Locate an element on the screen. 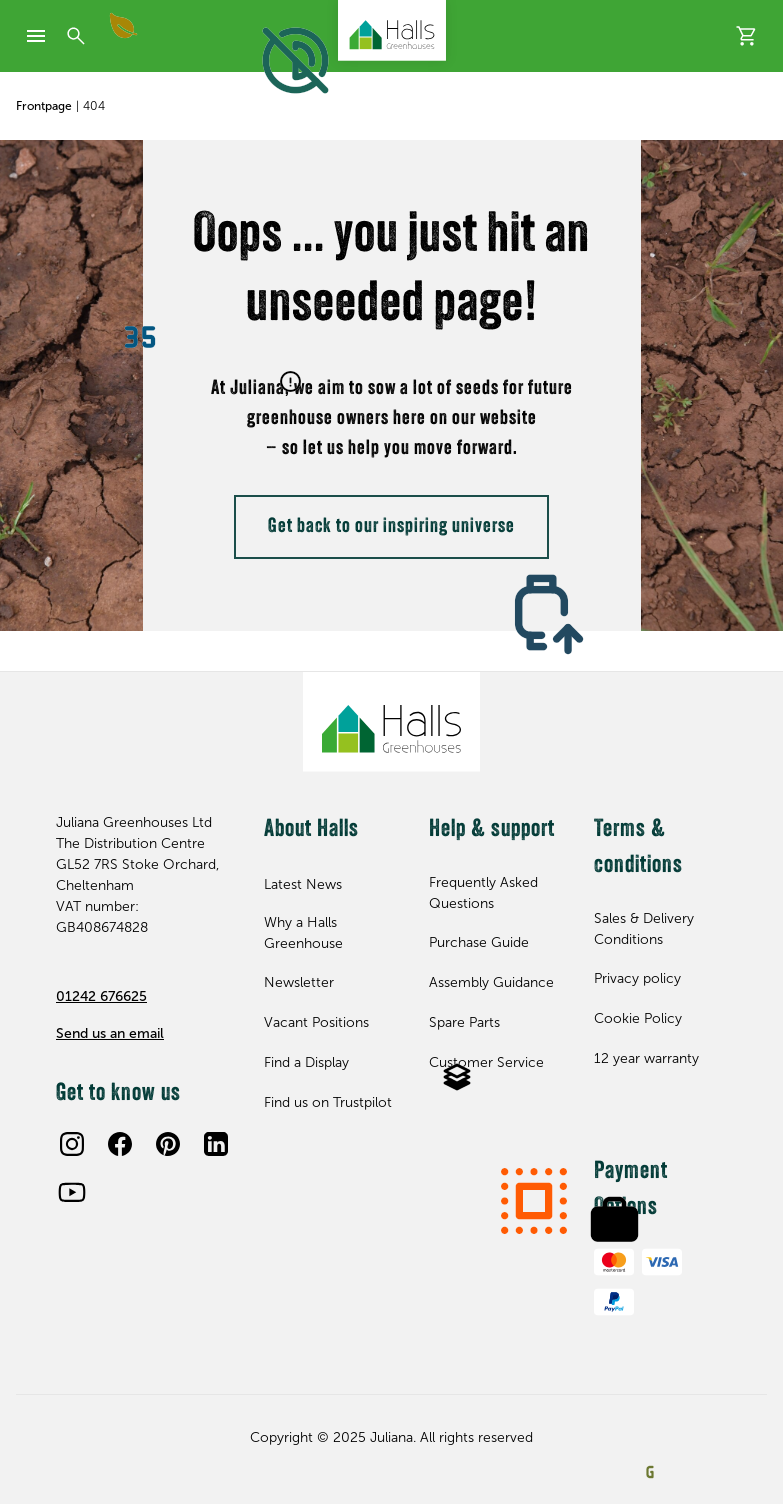  adjust margin spacing around an element is located at coordinates (534, 1201).